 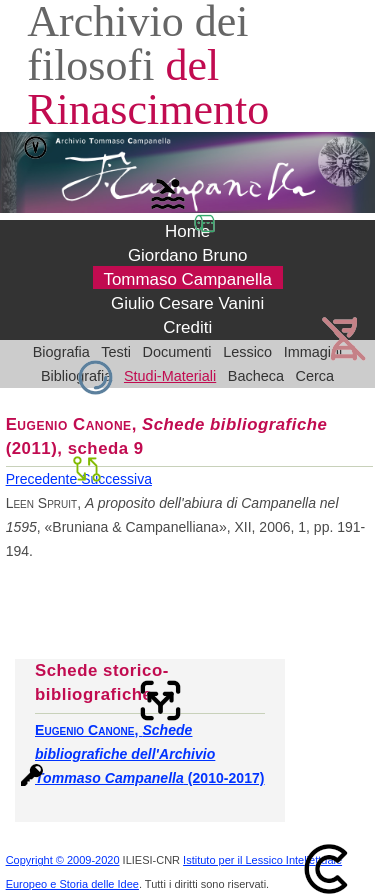 I want to click on indicates restroom or bathroom location, so click(x=204, y=223).